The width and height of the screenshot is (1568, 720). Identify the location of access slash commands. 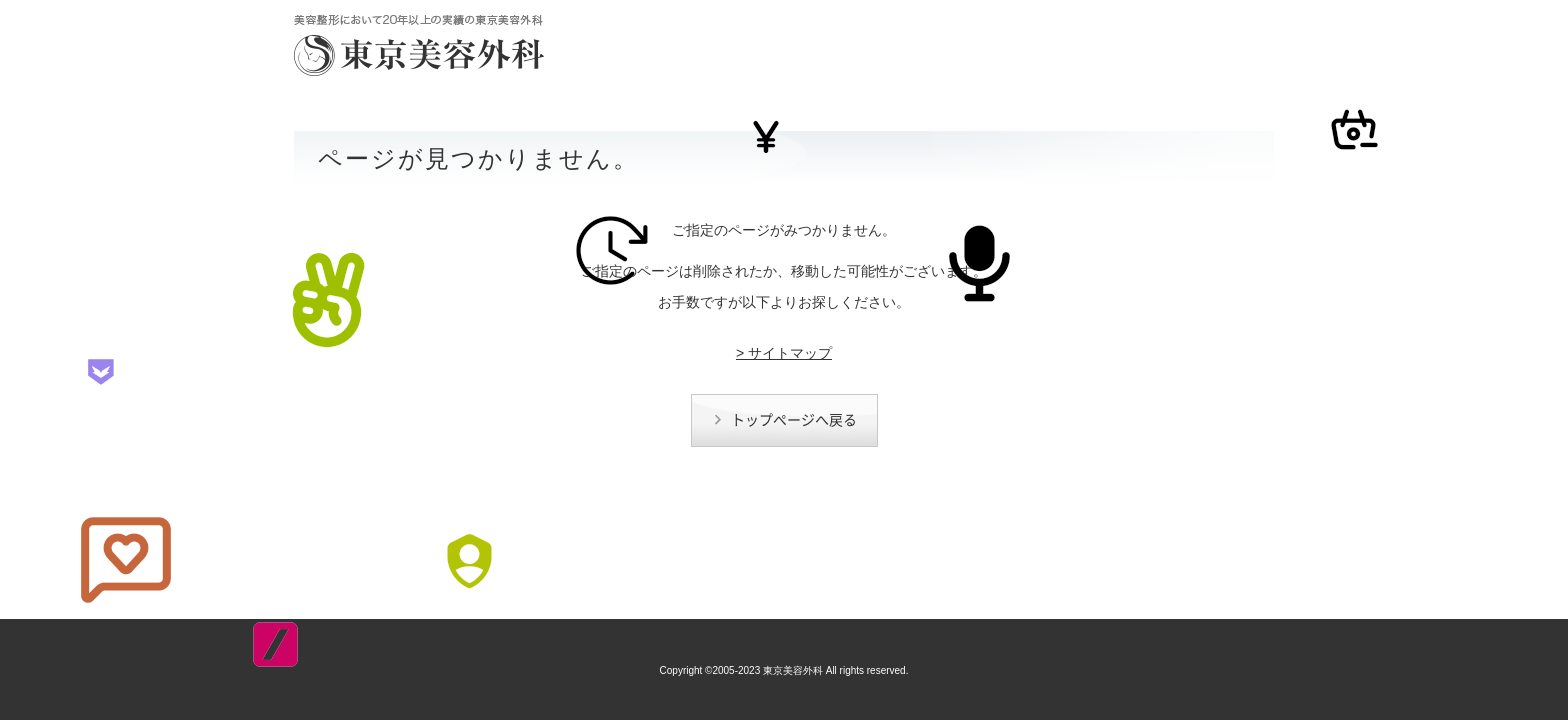
(275, 644).